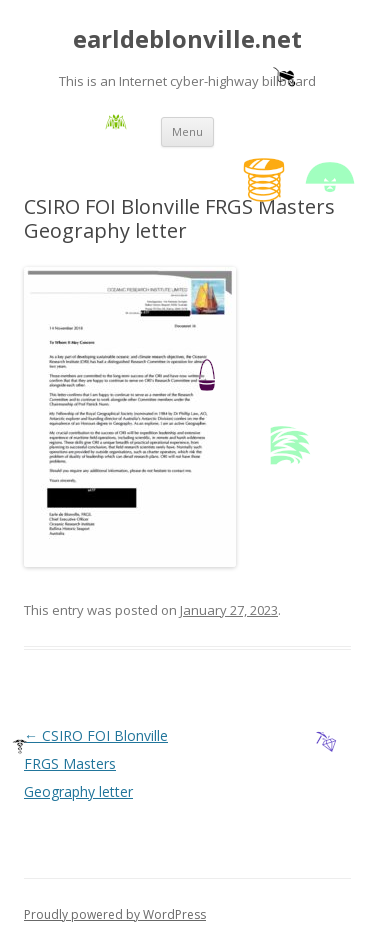 This screenshot has width=375, height=951. Describe the element at coordinates (20, 747) in the screenshot. I see `access health or medical features` at that location.